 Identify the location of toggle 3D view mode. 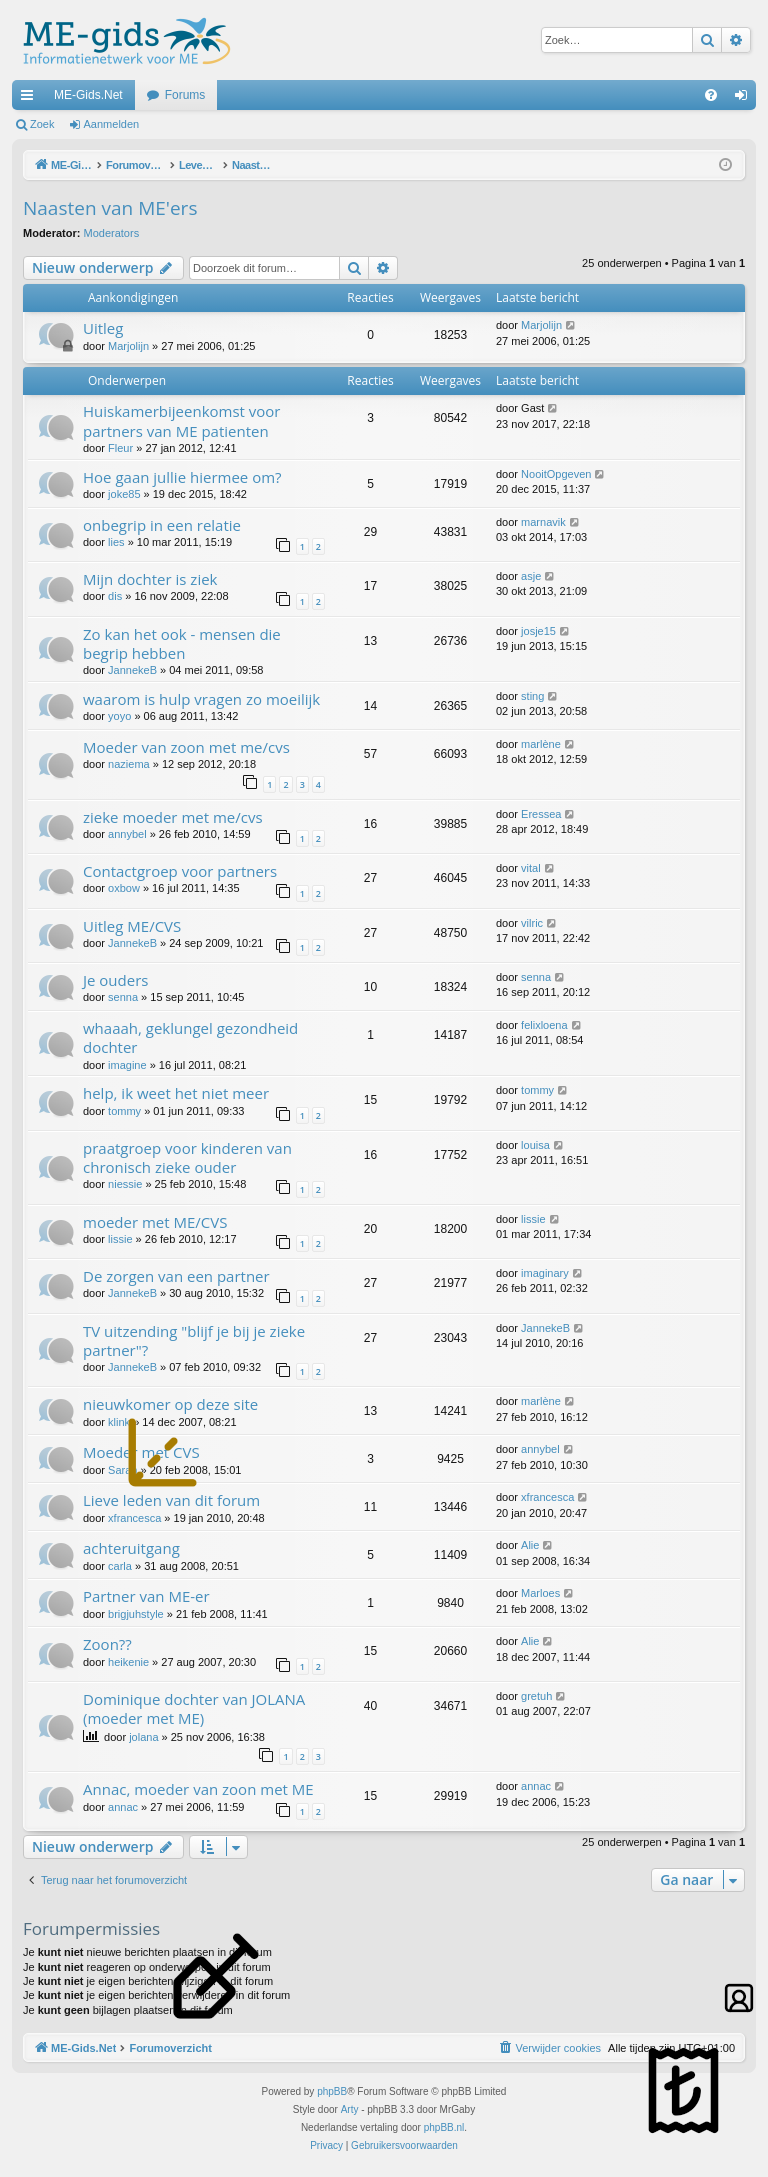
(162, 1452).